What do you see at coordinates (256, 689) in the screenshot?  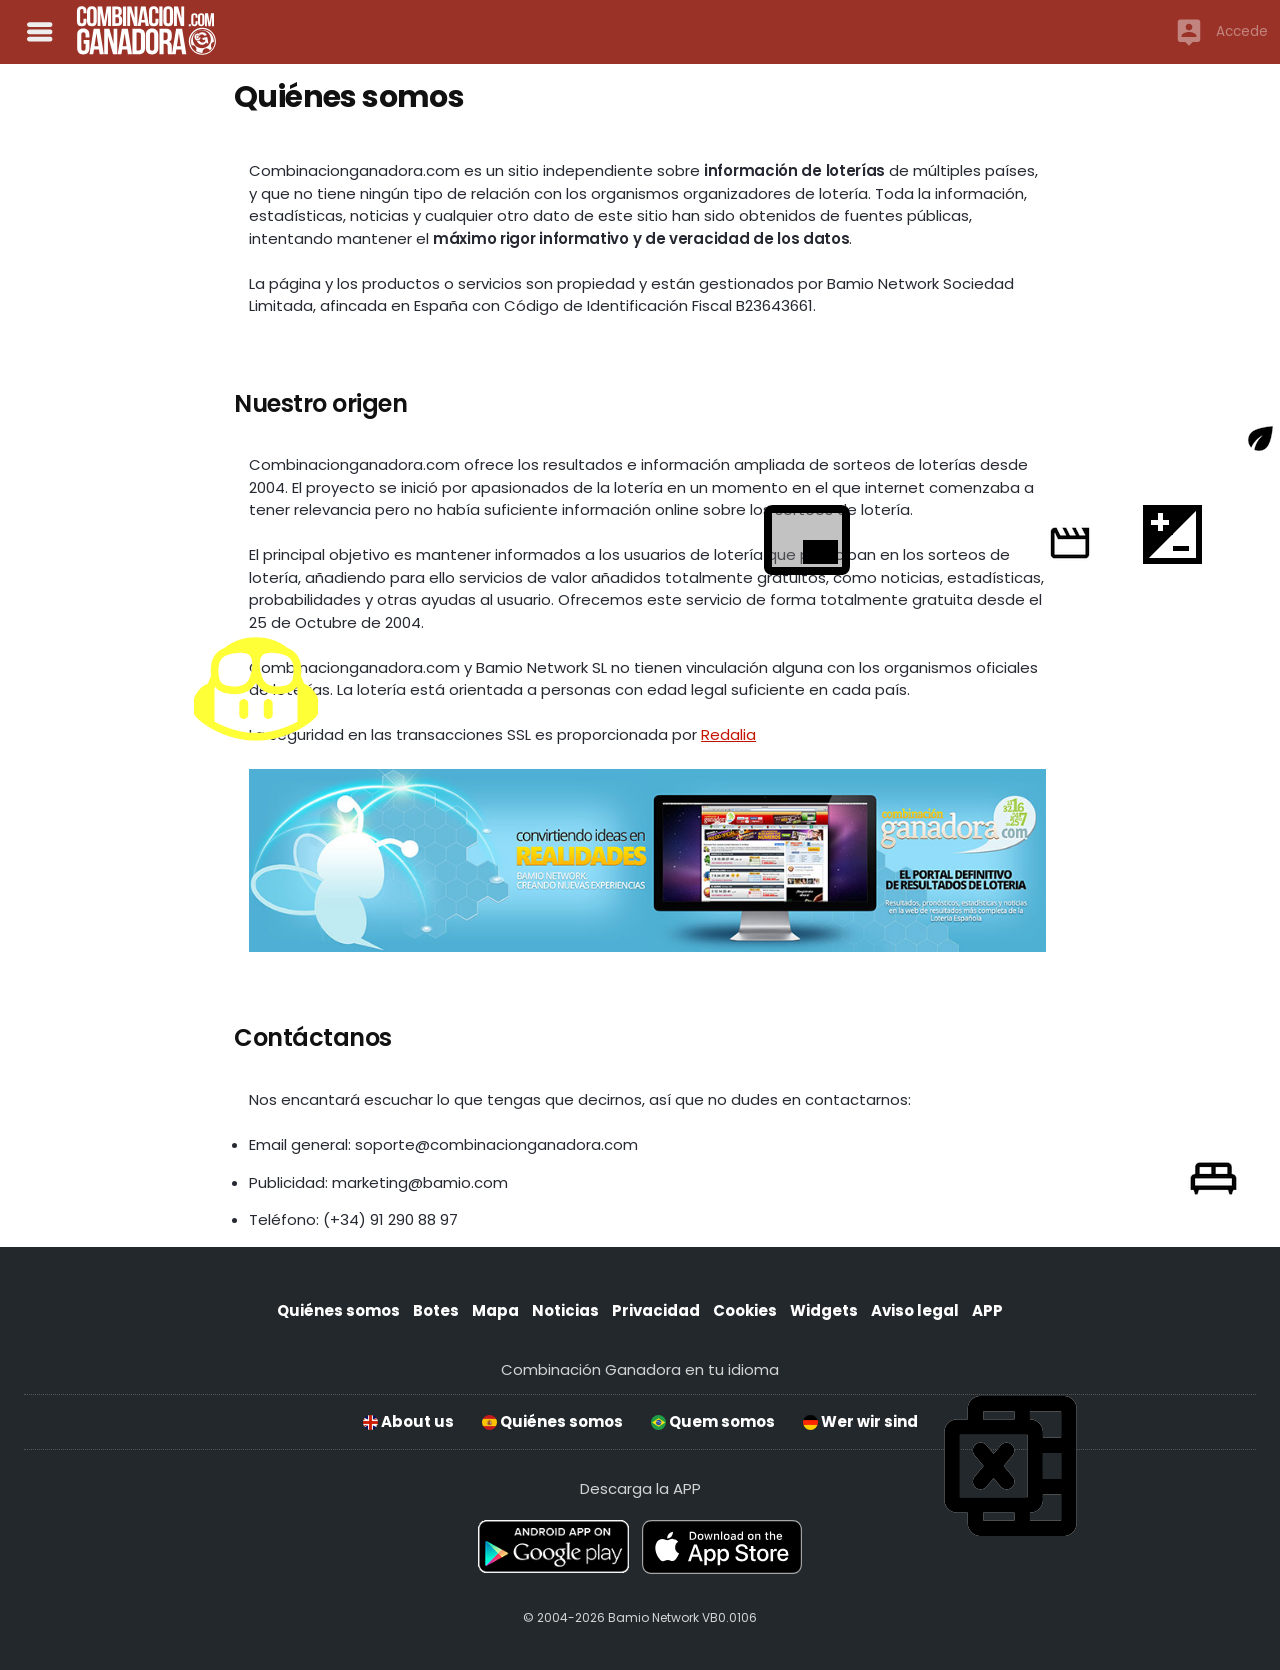 I see `access github copilot ai assistant` at bounding box center [256, 689].